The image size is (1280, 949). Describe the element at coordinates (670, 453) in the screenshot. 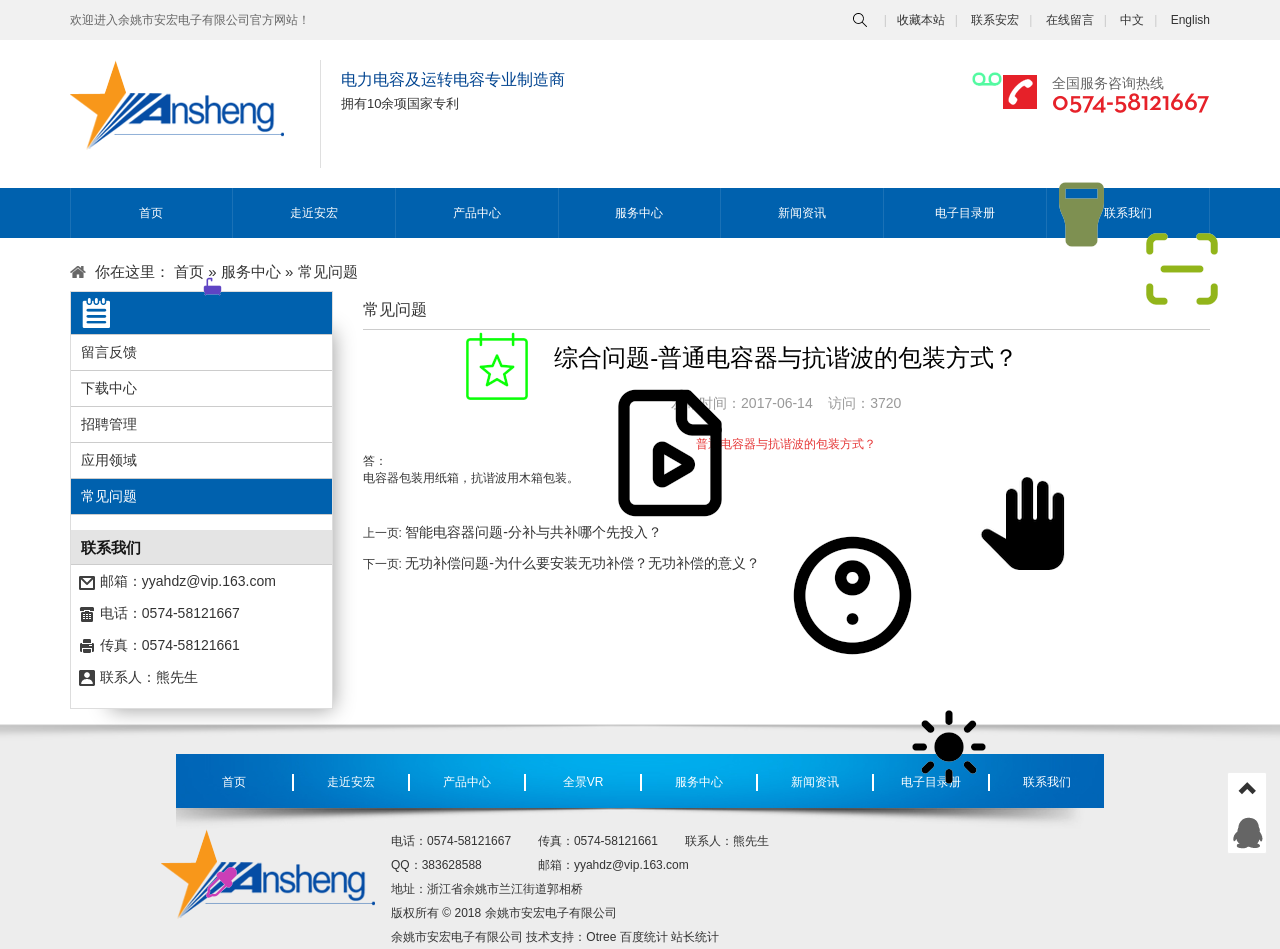

I see `play a video file` at that location.